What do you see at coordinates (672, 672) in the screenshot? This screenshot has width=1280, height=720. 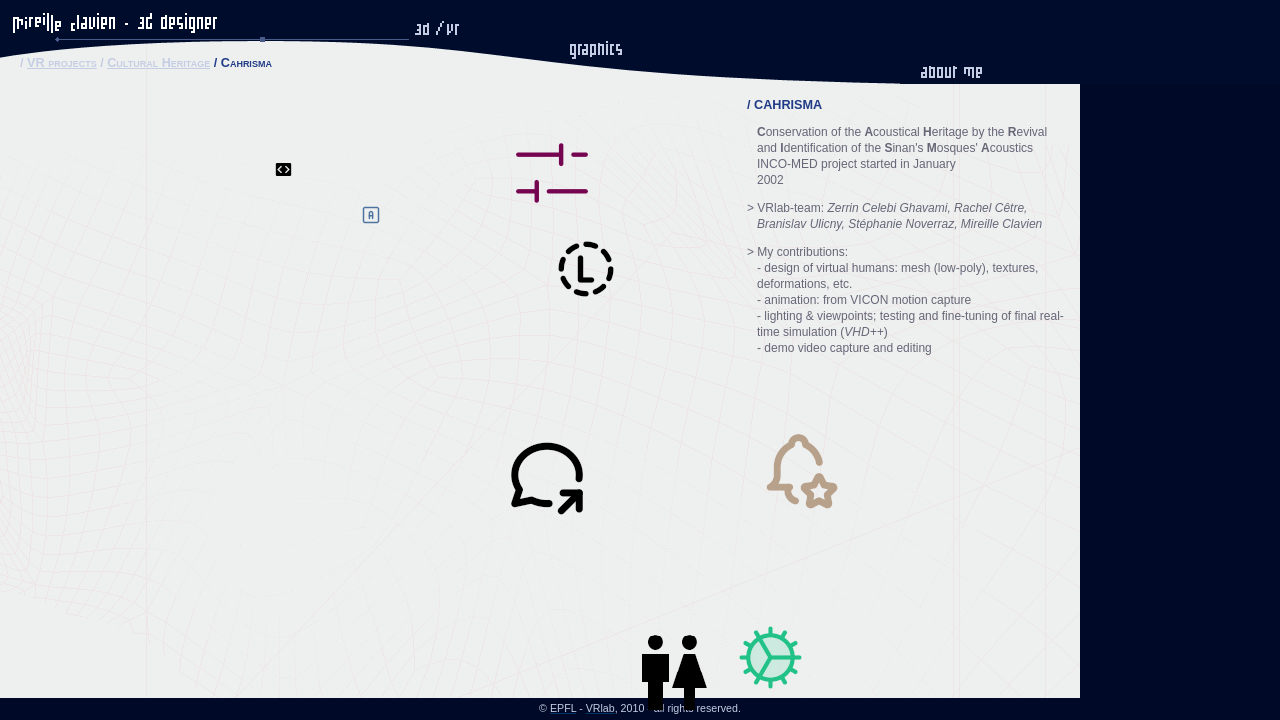 I see `indicates restroom or bathroom facilities` at bounding box center [672, 672].